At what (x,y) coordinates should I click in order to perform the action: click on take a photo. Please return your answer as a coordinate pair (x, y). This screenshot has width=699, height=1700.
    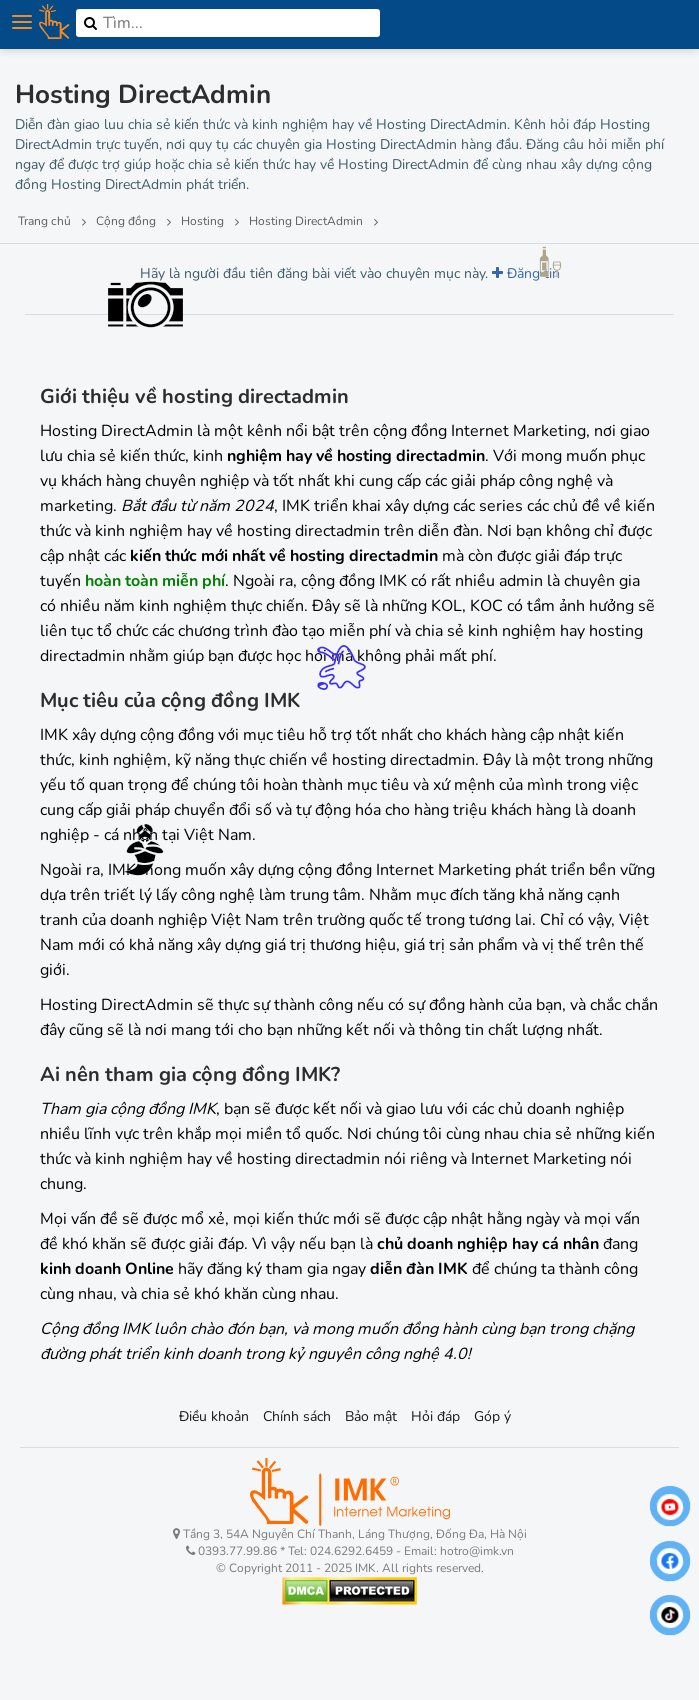
    Looking at the image, I should click on (145, 304).